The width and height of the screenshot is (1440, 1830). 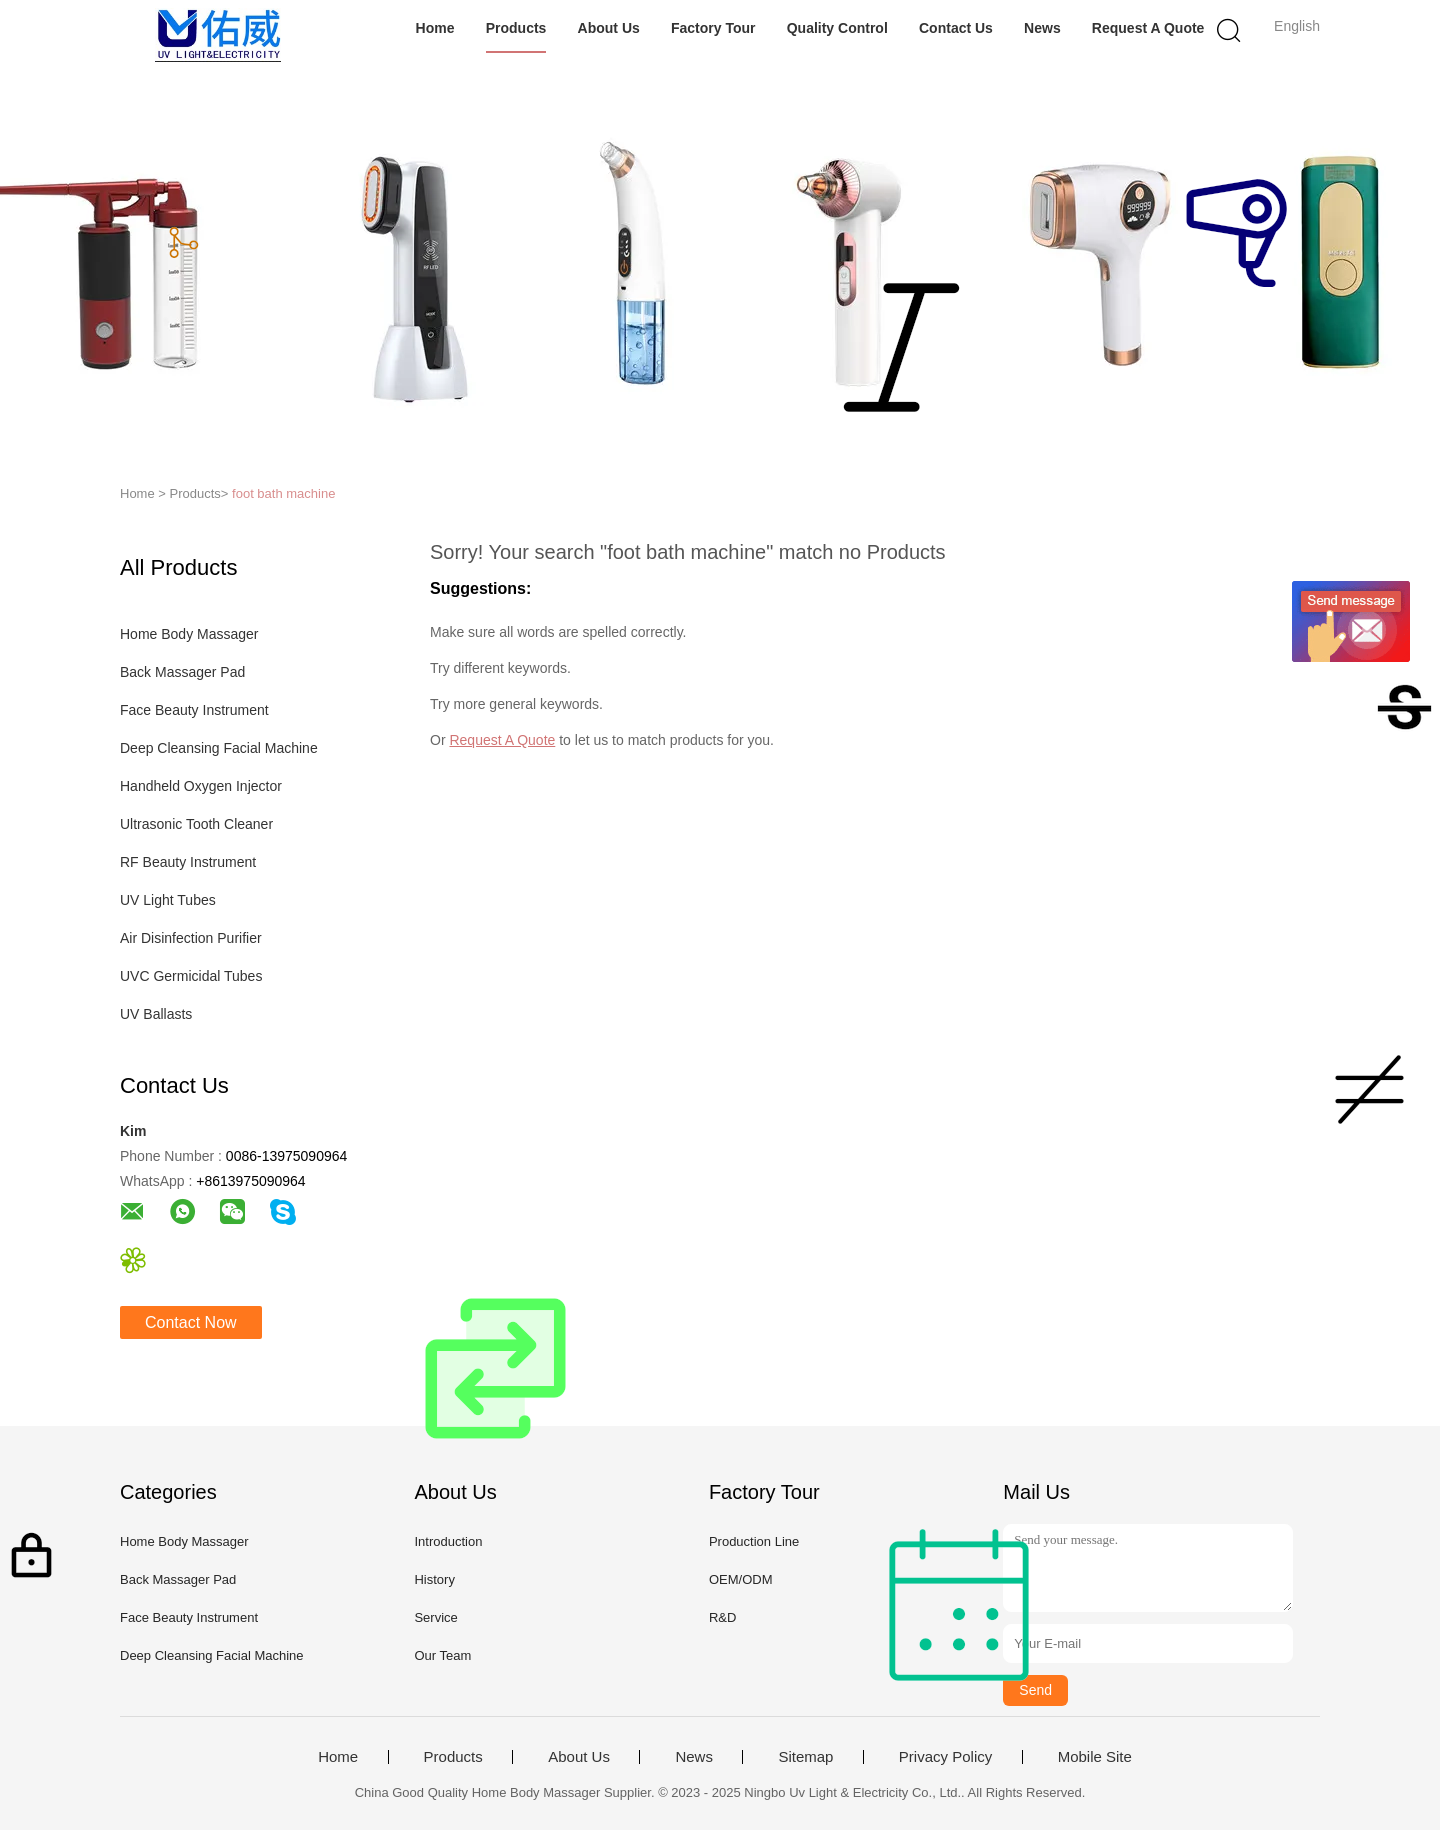 I want to click on indicates values are not equal or mismatched, so click(x=1369, y=1089).